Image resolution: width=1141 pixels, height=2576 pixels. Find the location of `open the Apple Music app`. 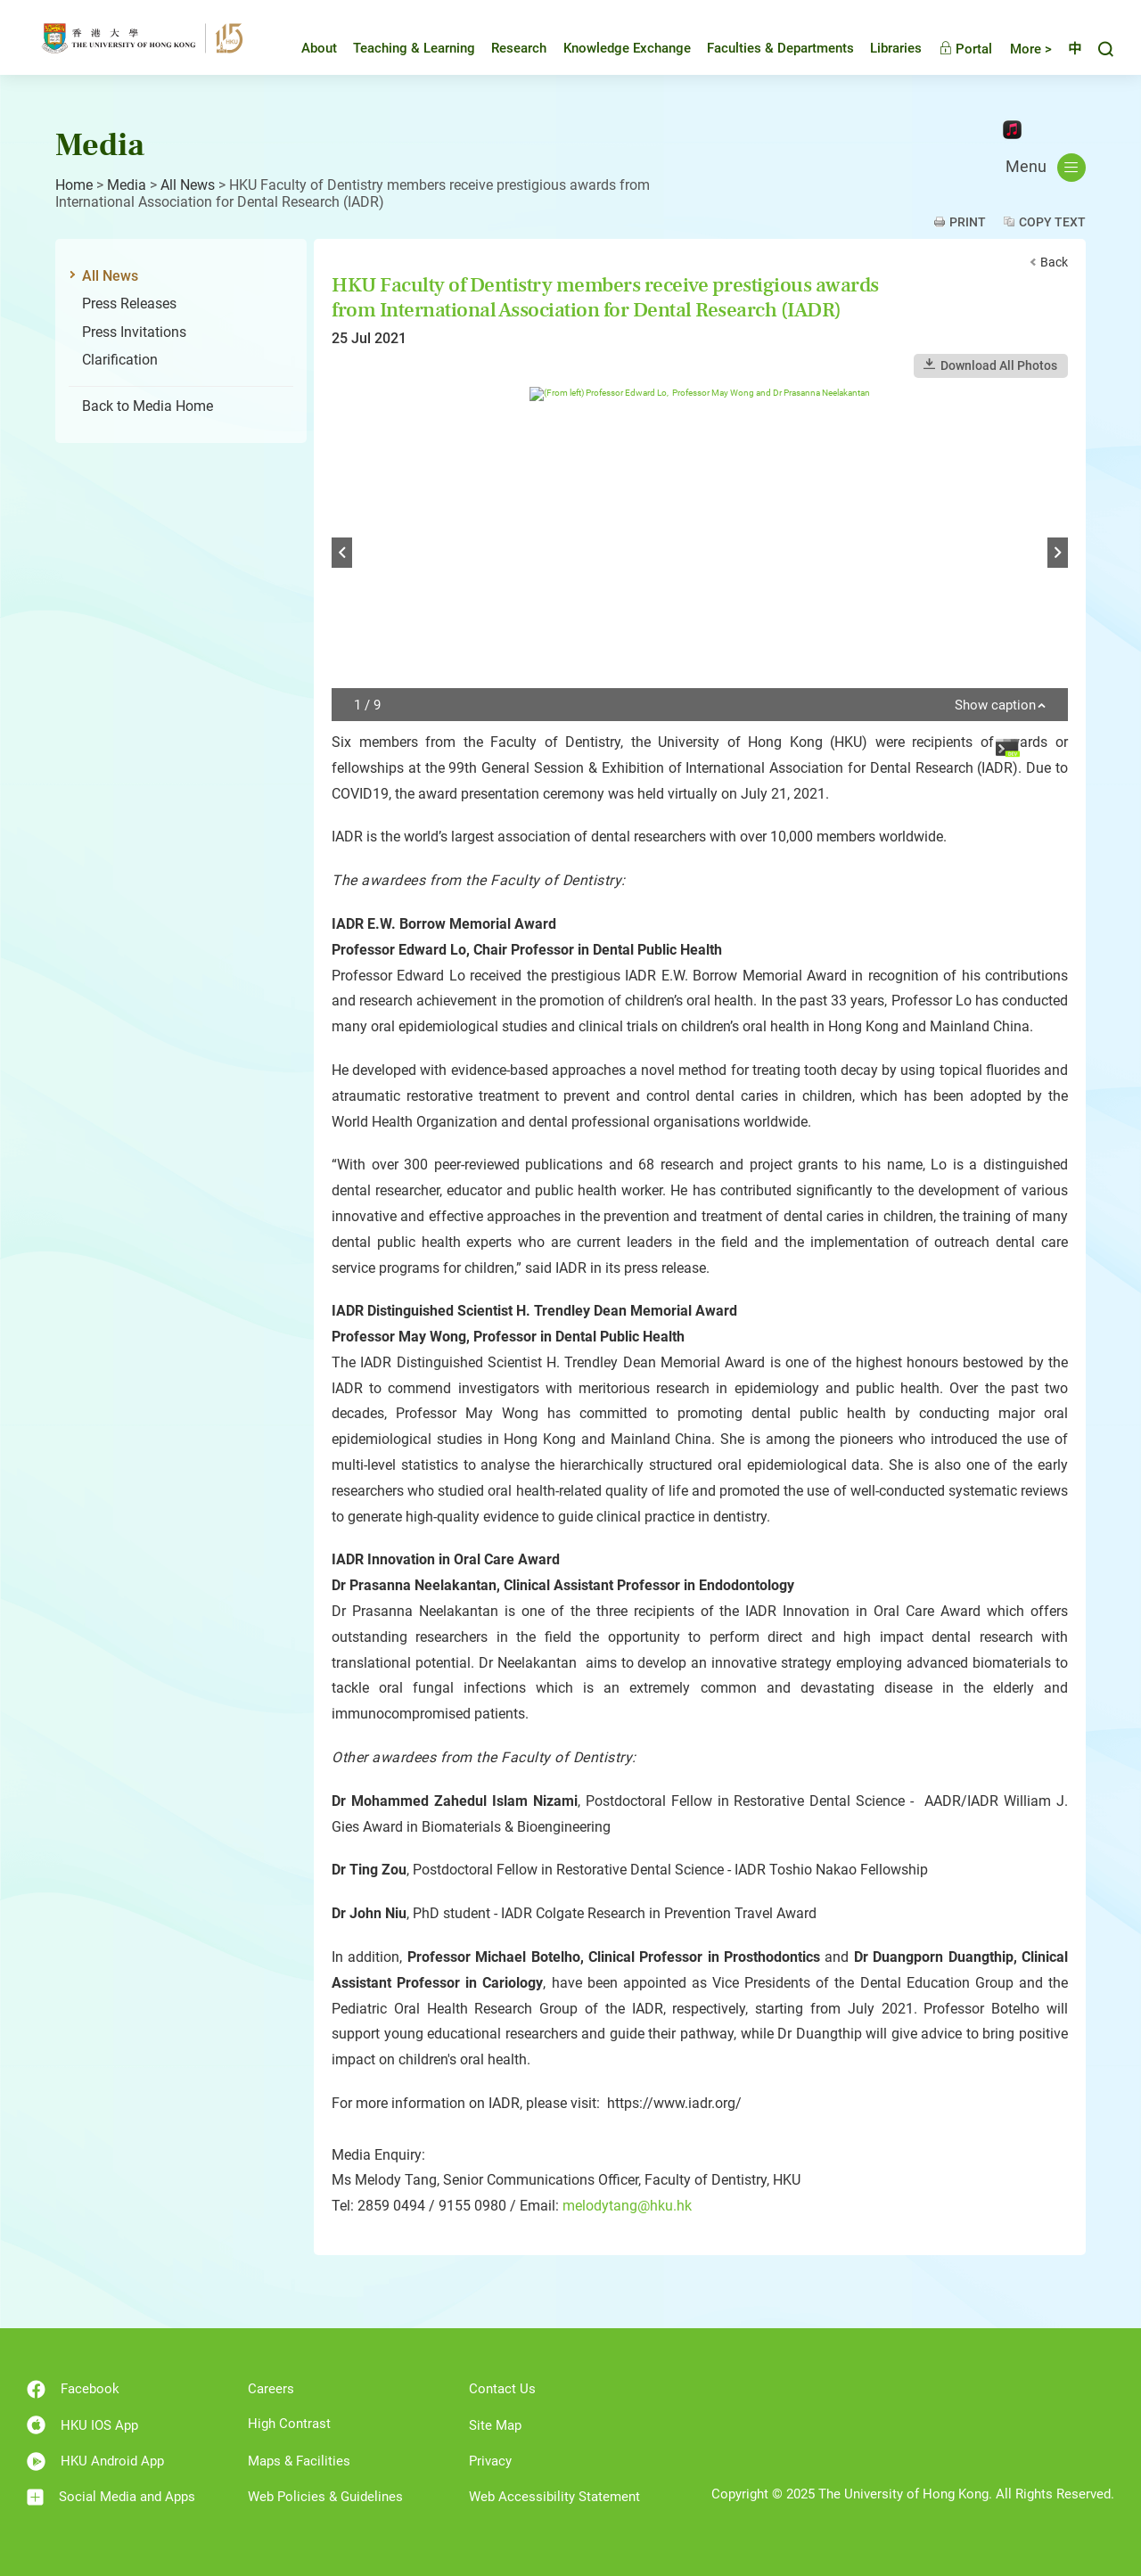

open the Apple Music app is located at coordinates (1012, 129).